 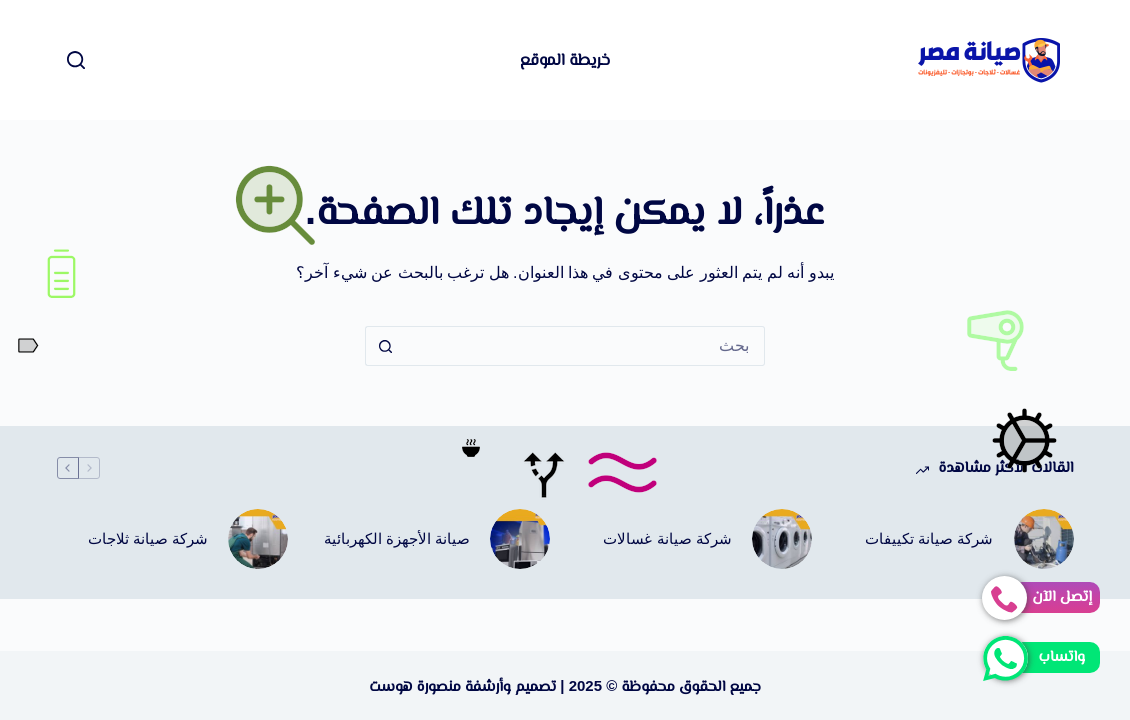 What do you see at coordinates (1024, 440) in the screenshot?
I see `access settings or preferences` at bounding box center [1024, 440].